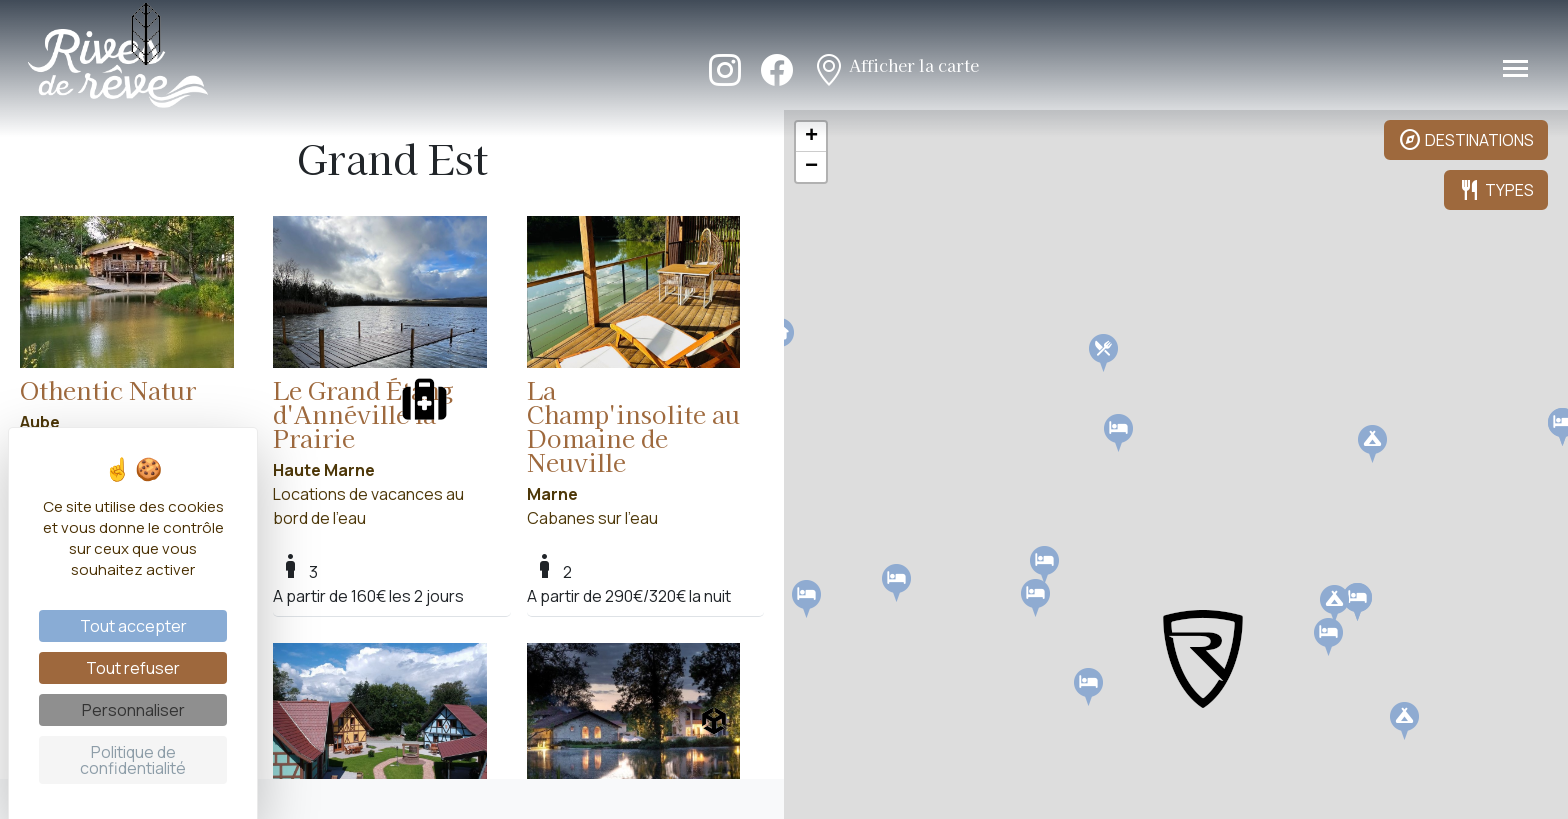 The image size is (1568, 819). What do you see at coordinates (714, 721) in the screenshot?
I see `Unity game engine logo` at bounding box center [714, 721].